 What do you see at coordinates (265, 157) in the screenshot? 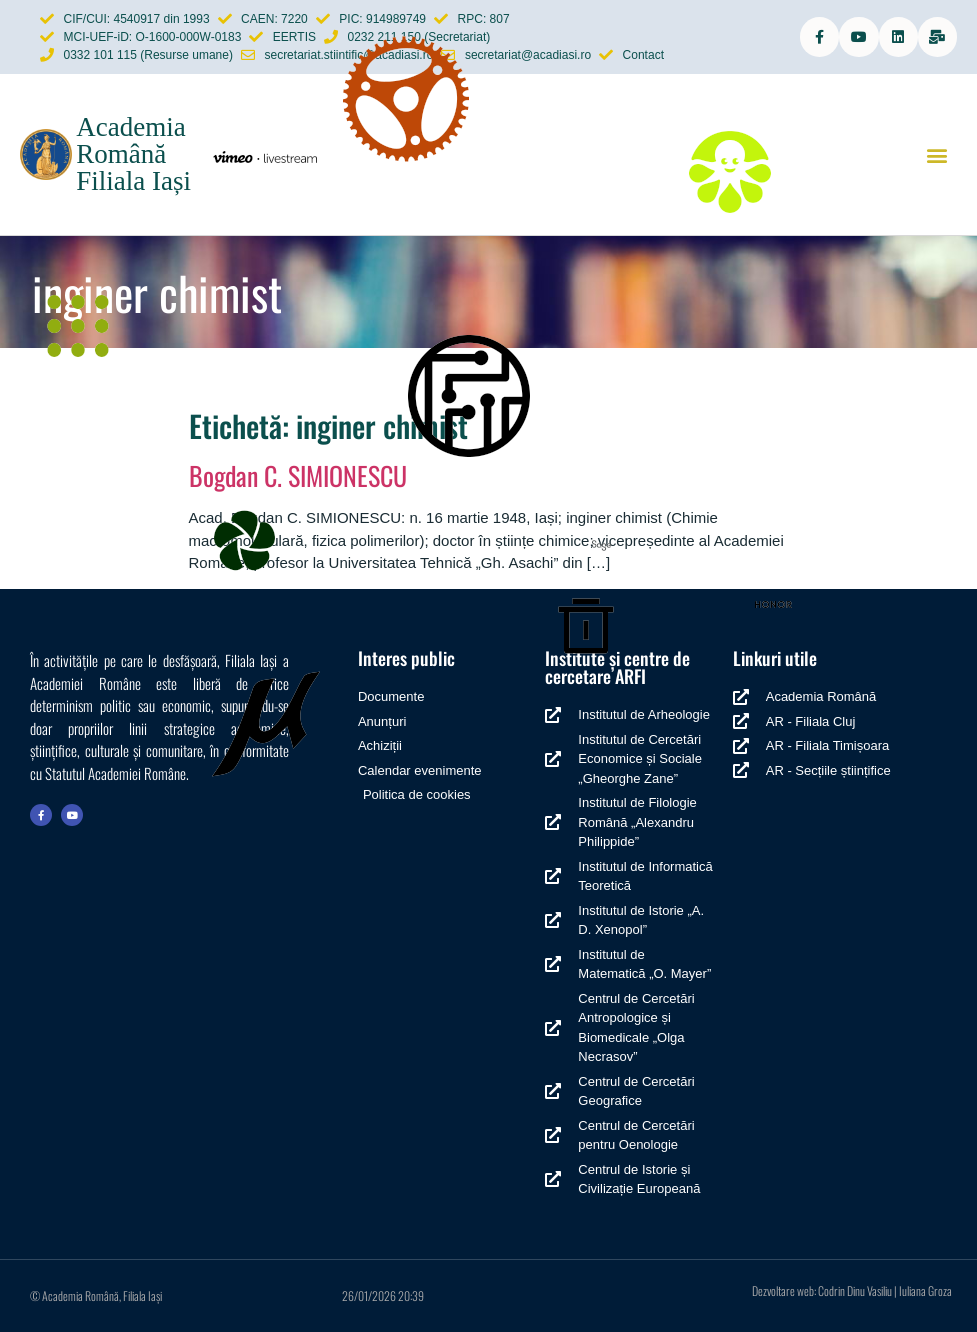
I see `open vimeo livestream app` at bounding box center [265, 157].